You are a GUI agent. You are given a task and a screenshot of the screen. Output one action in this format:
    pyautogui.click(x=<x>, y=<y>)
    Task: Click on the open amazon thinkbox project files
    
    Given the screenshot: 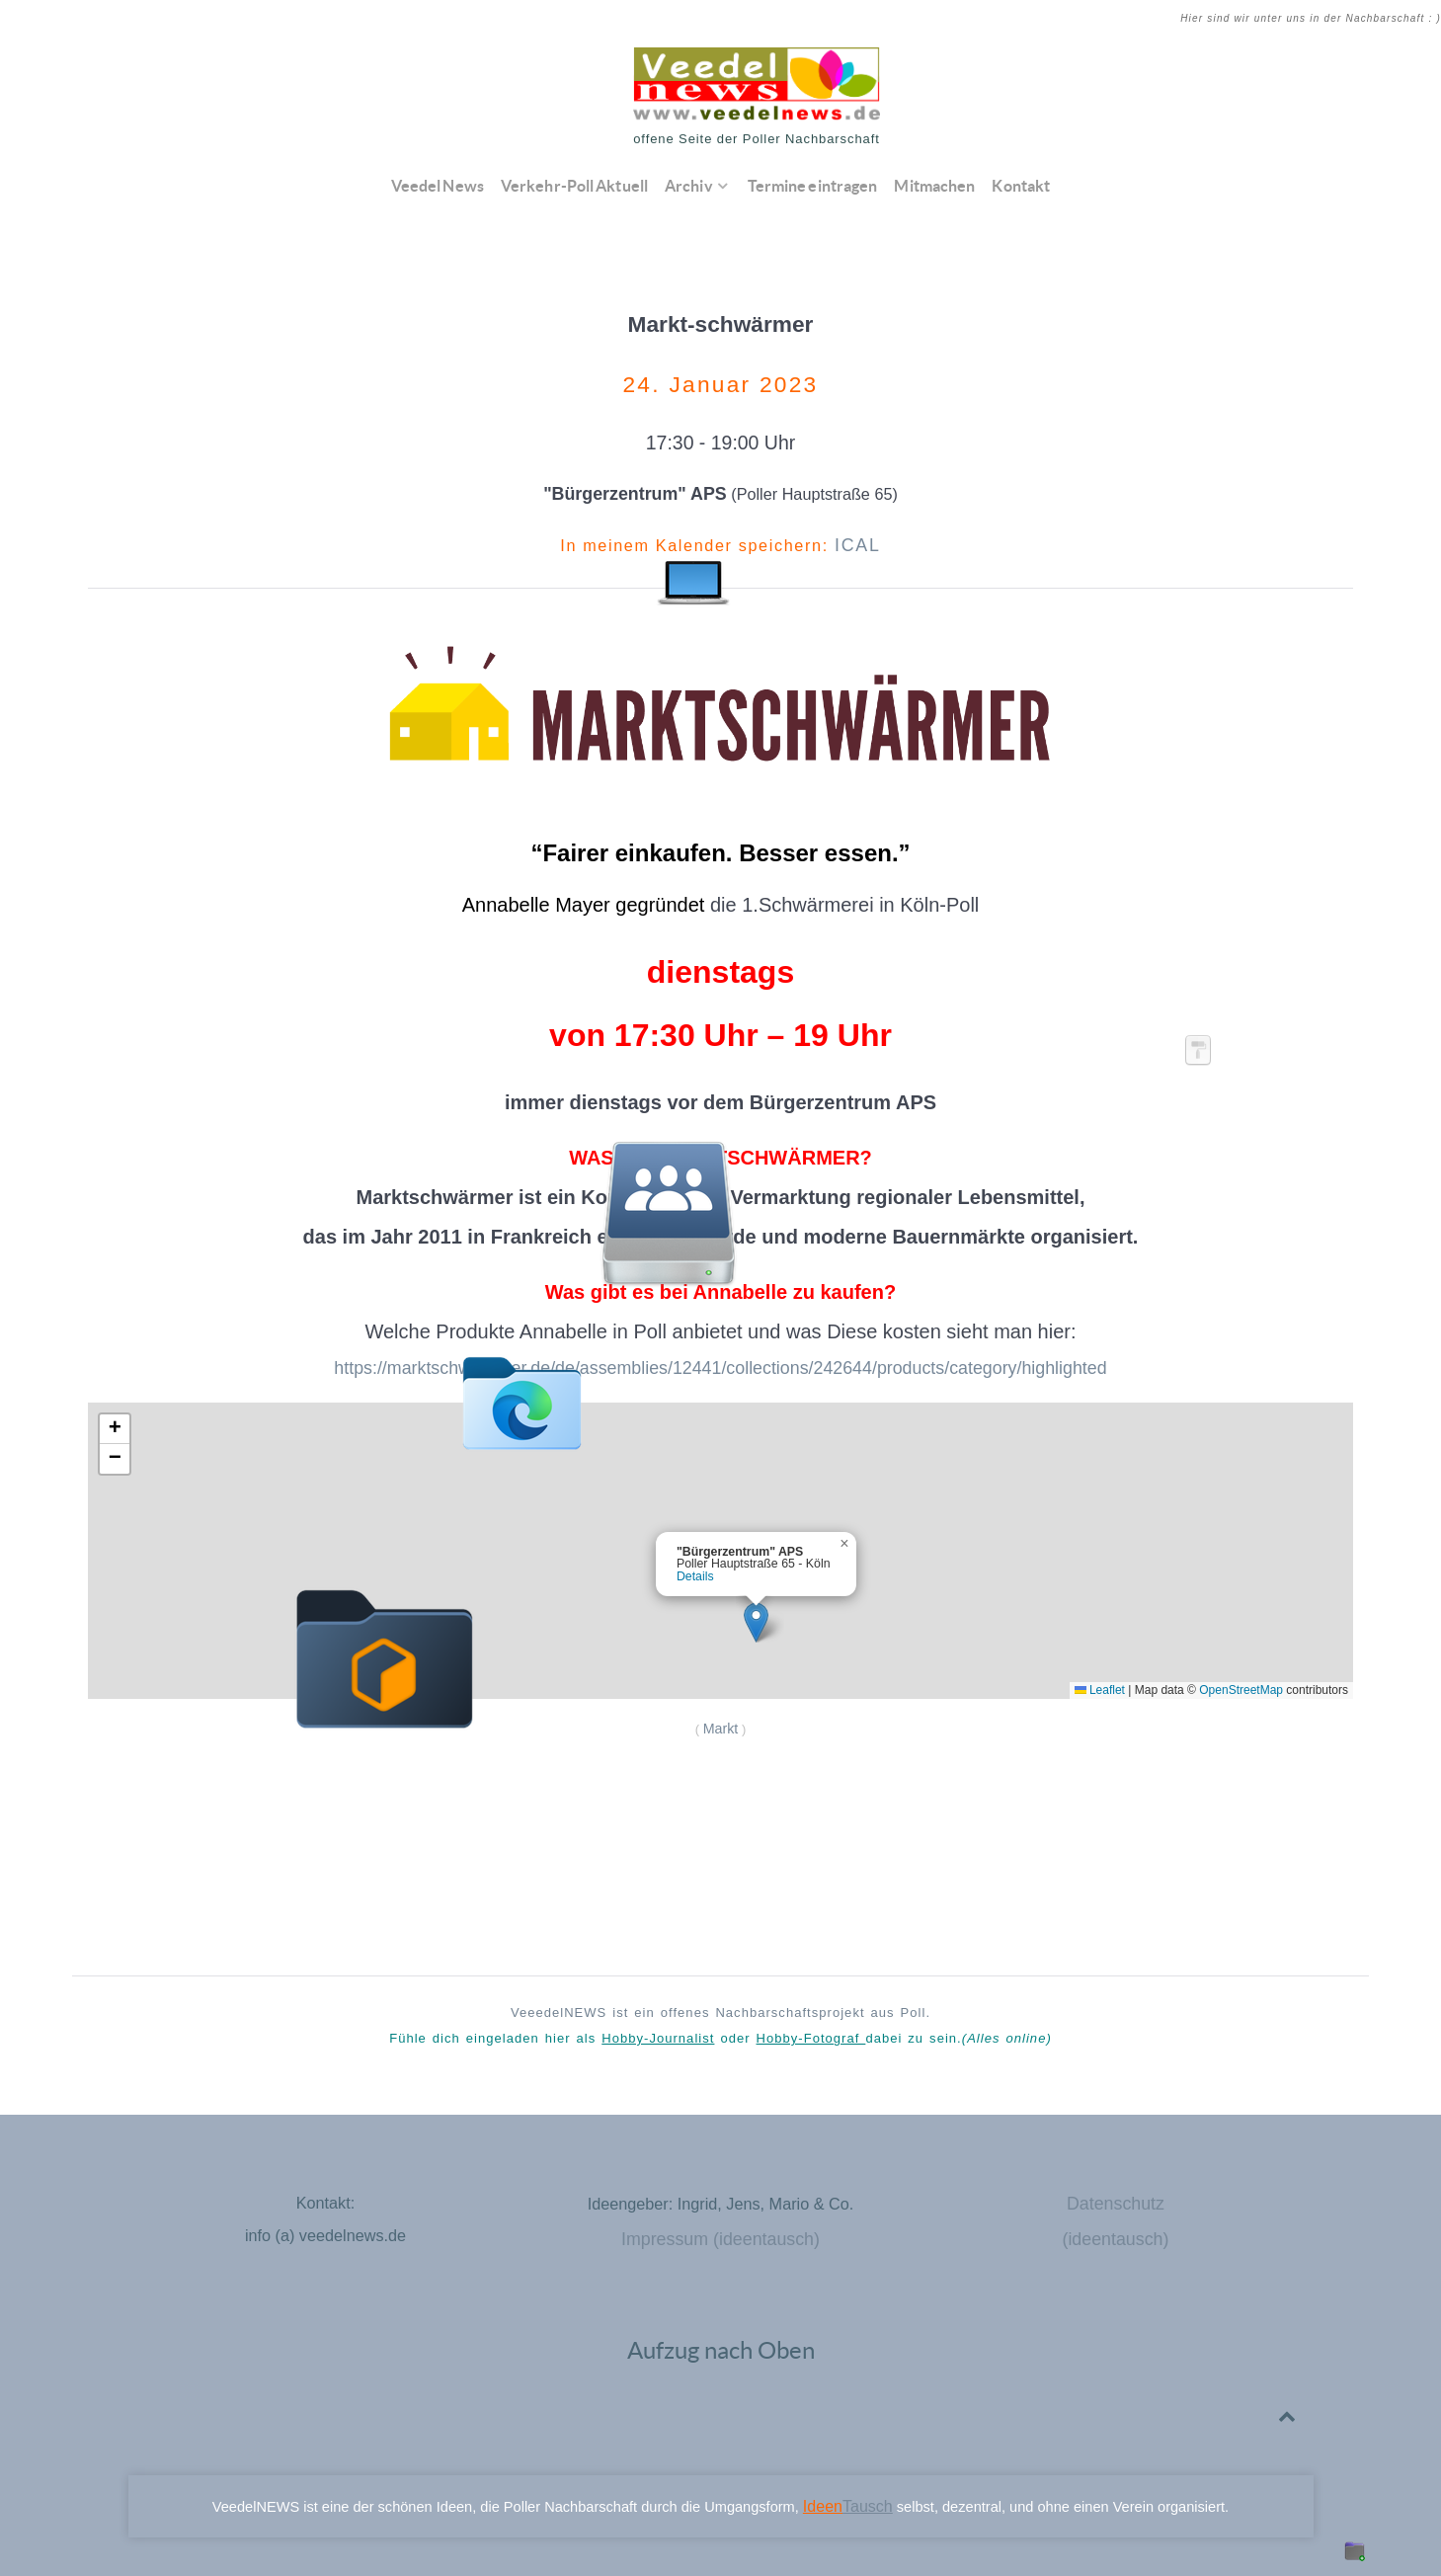 What is the action you would take?
    pyautogui.click(x=383, y=1663)
    